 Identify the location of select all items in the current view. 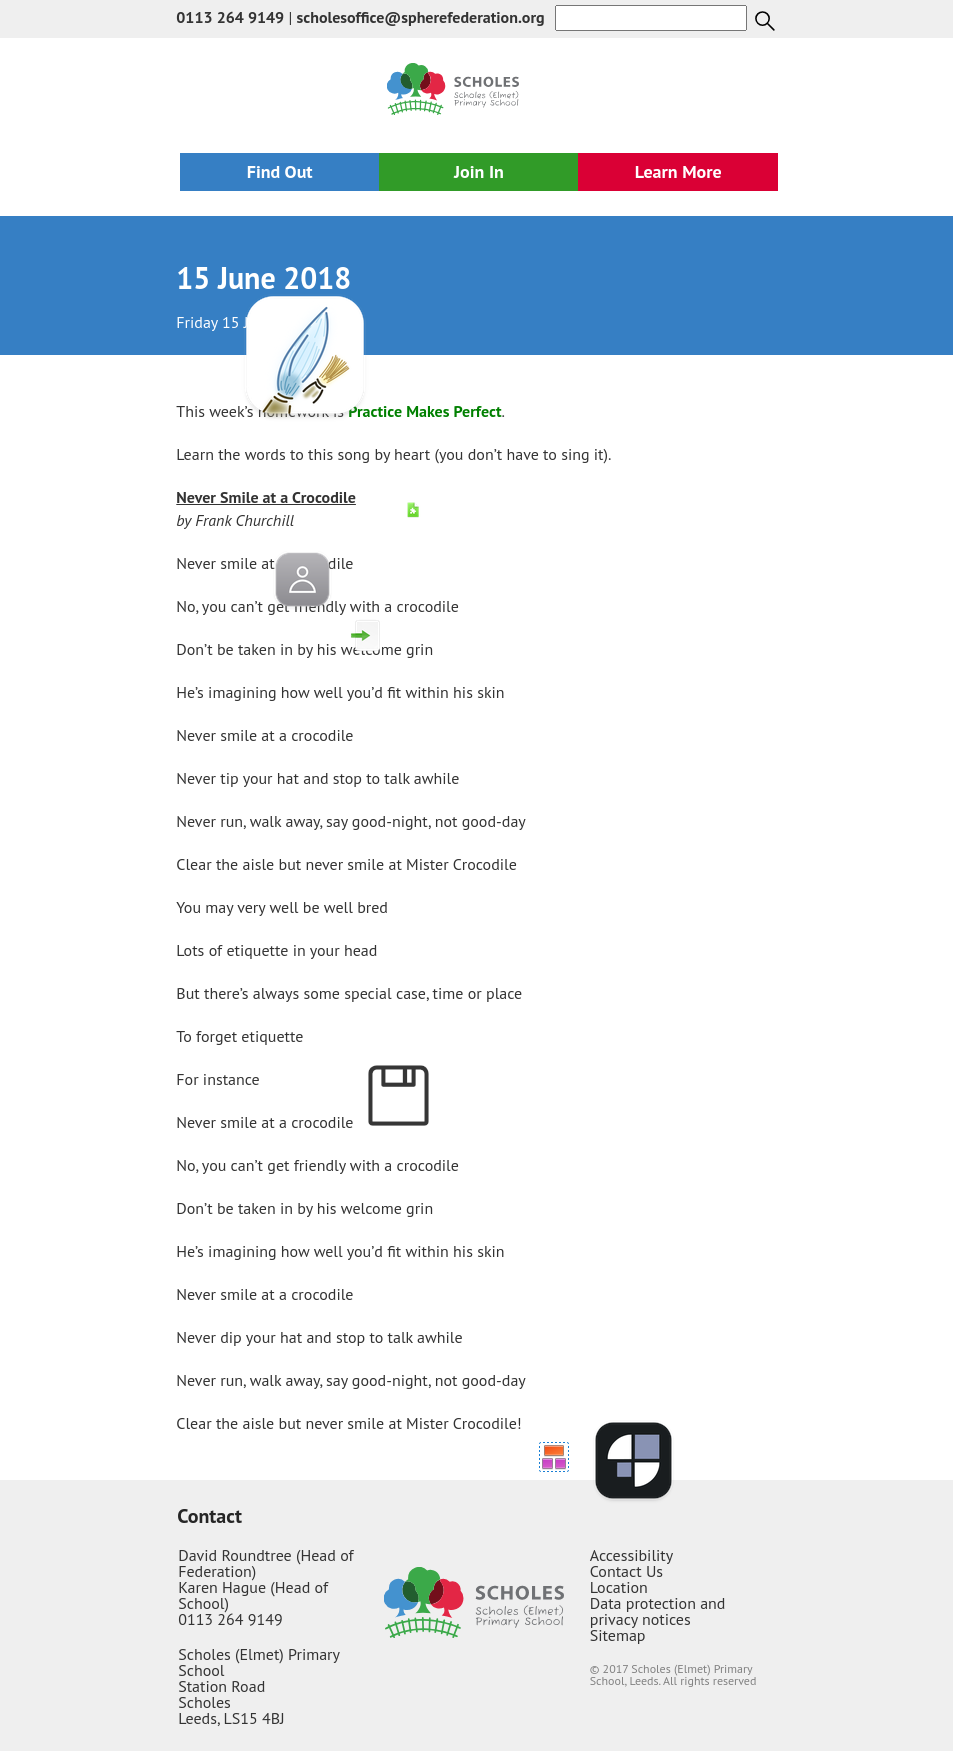
(554, 1457).